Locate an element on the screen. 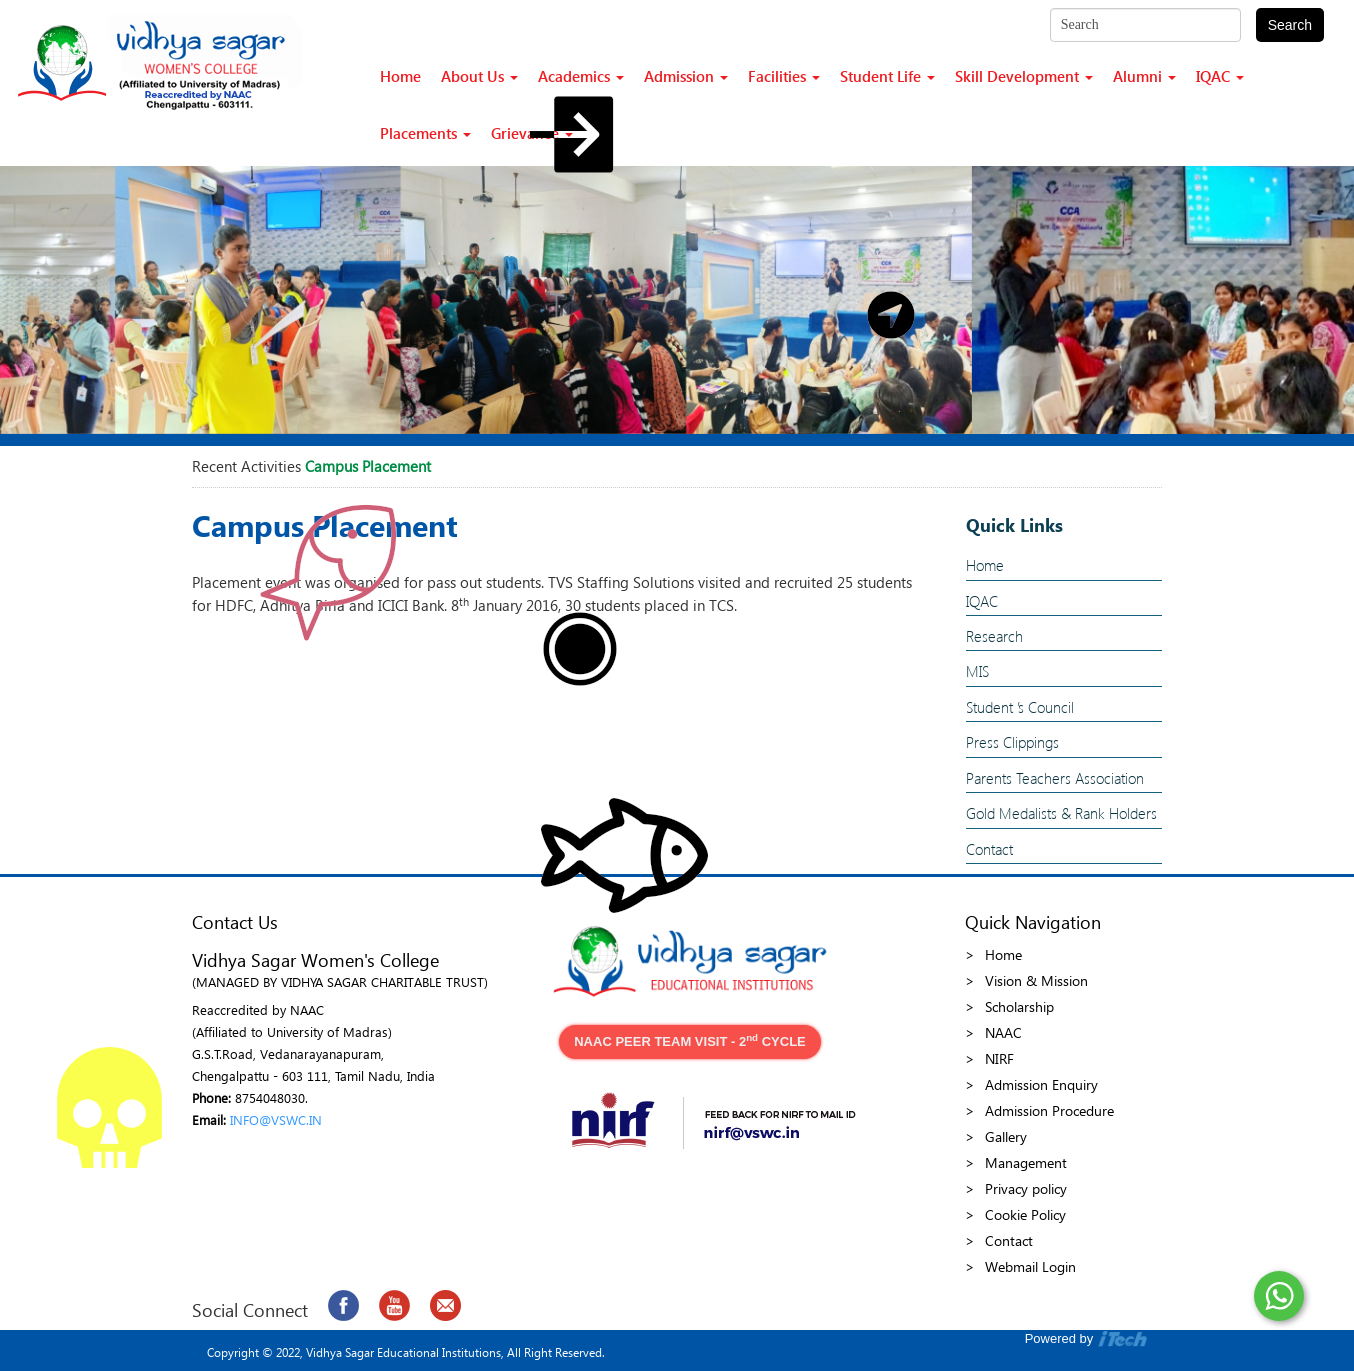 The width and height of the screenshot is (1354, 1371). indicates danger or hazardous content is located at coordinates (109, 1107).